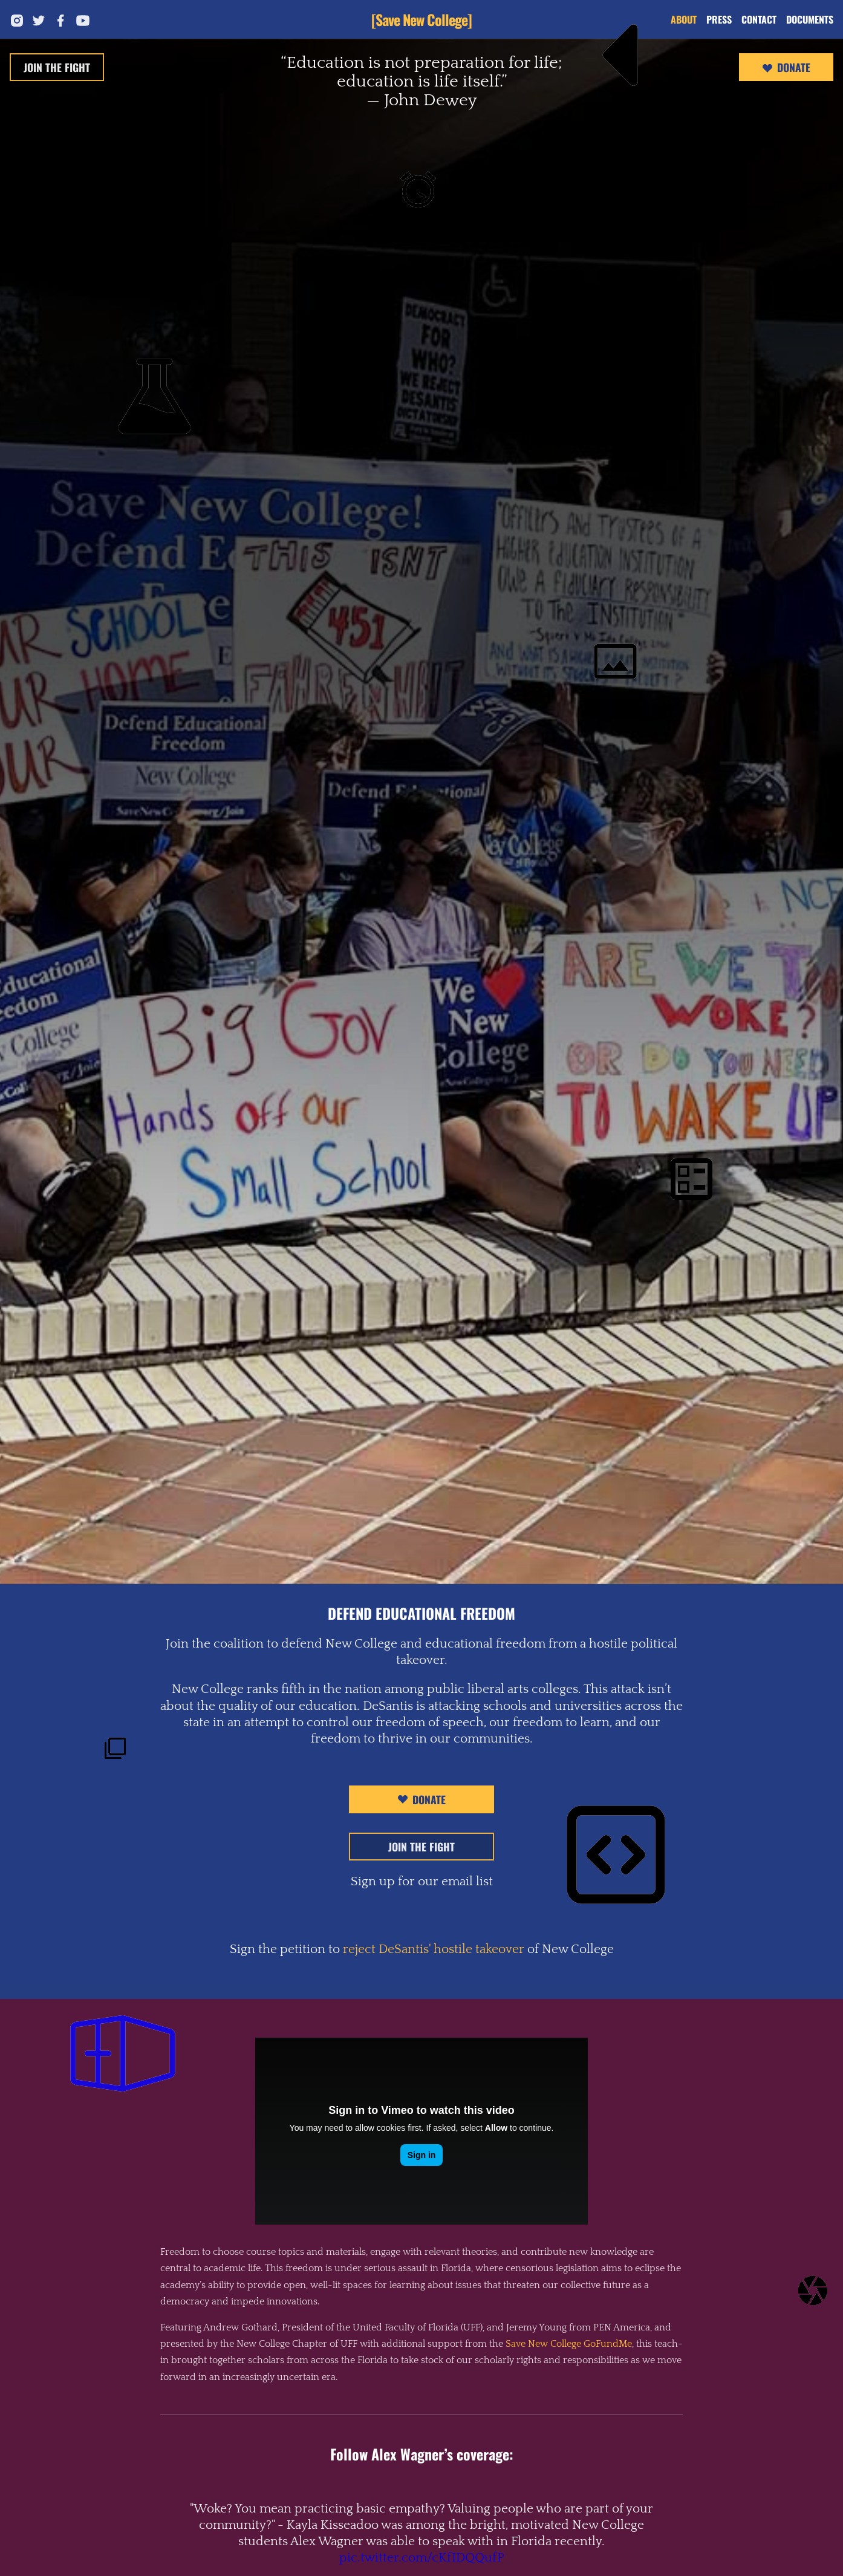 The height and width of the screenshot is (2576, 843). What do you see at coordinates (616, 1854) in the screenshot?
I see `view or edit source code` at bounding box center [616, 1854].